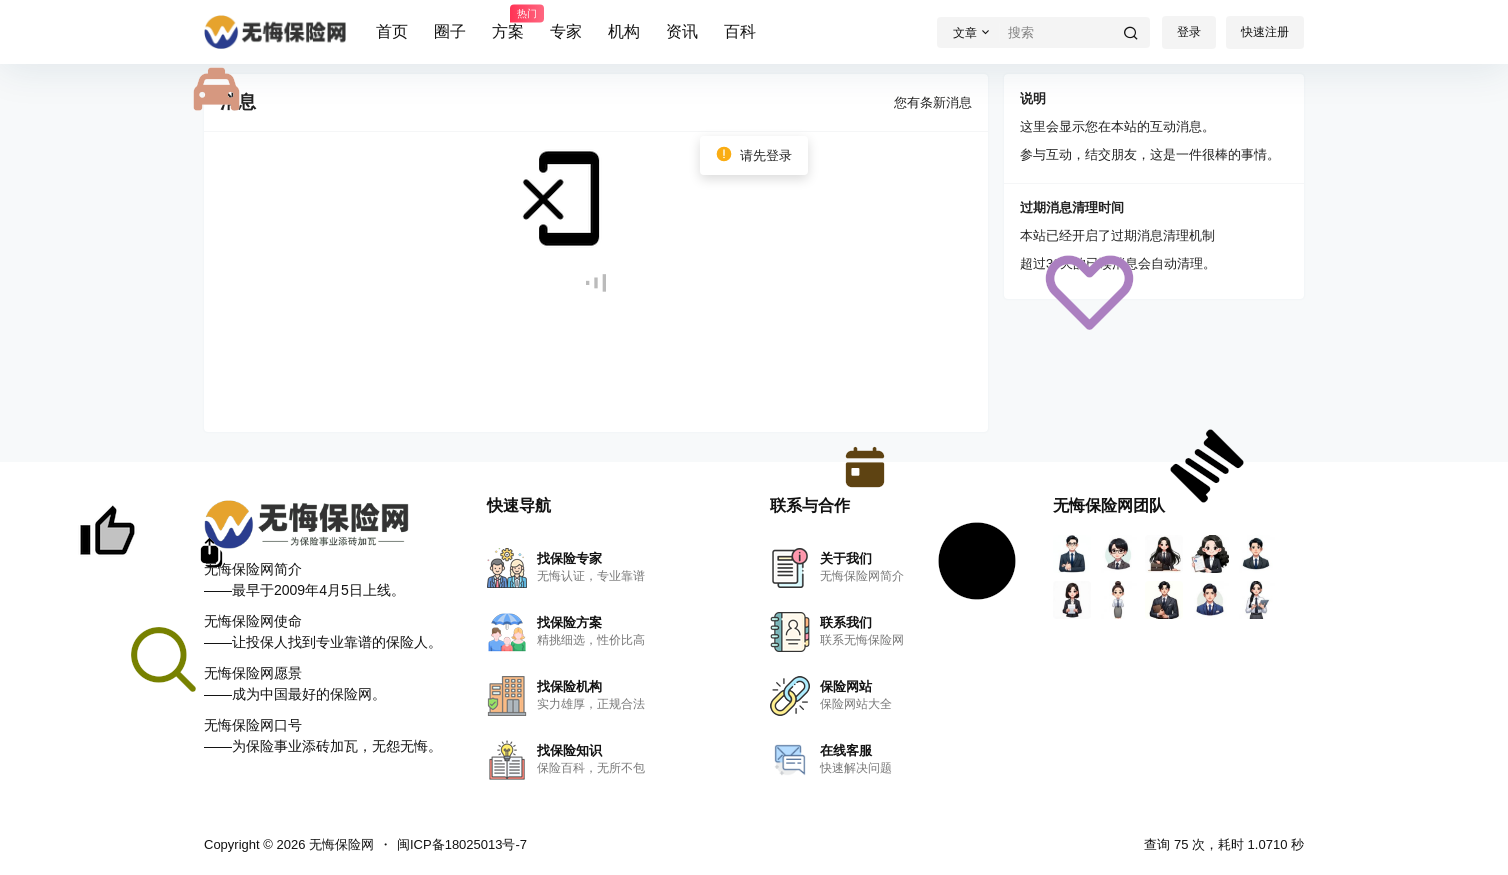  Describe the element at coordinates (216, 90) in the screenshot. I see `request a taxi or cab ride` at that location.